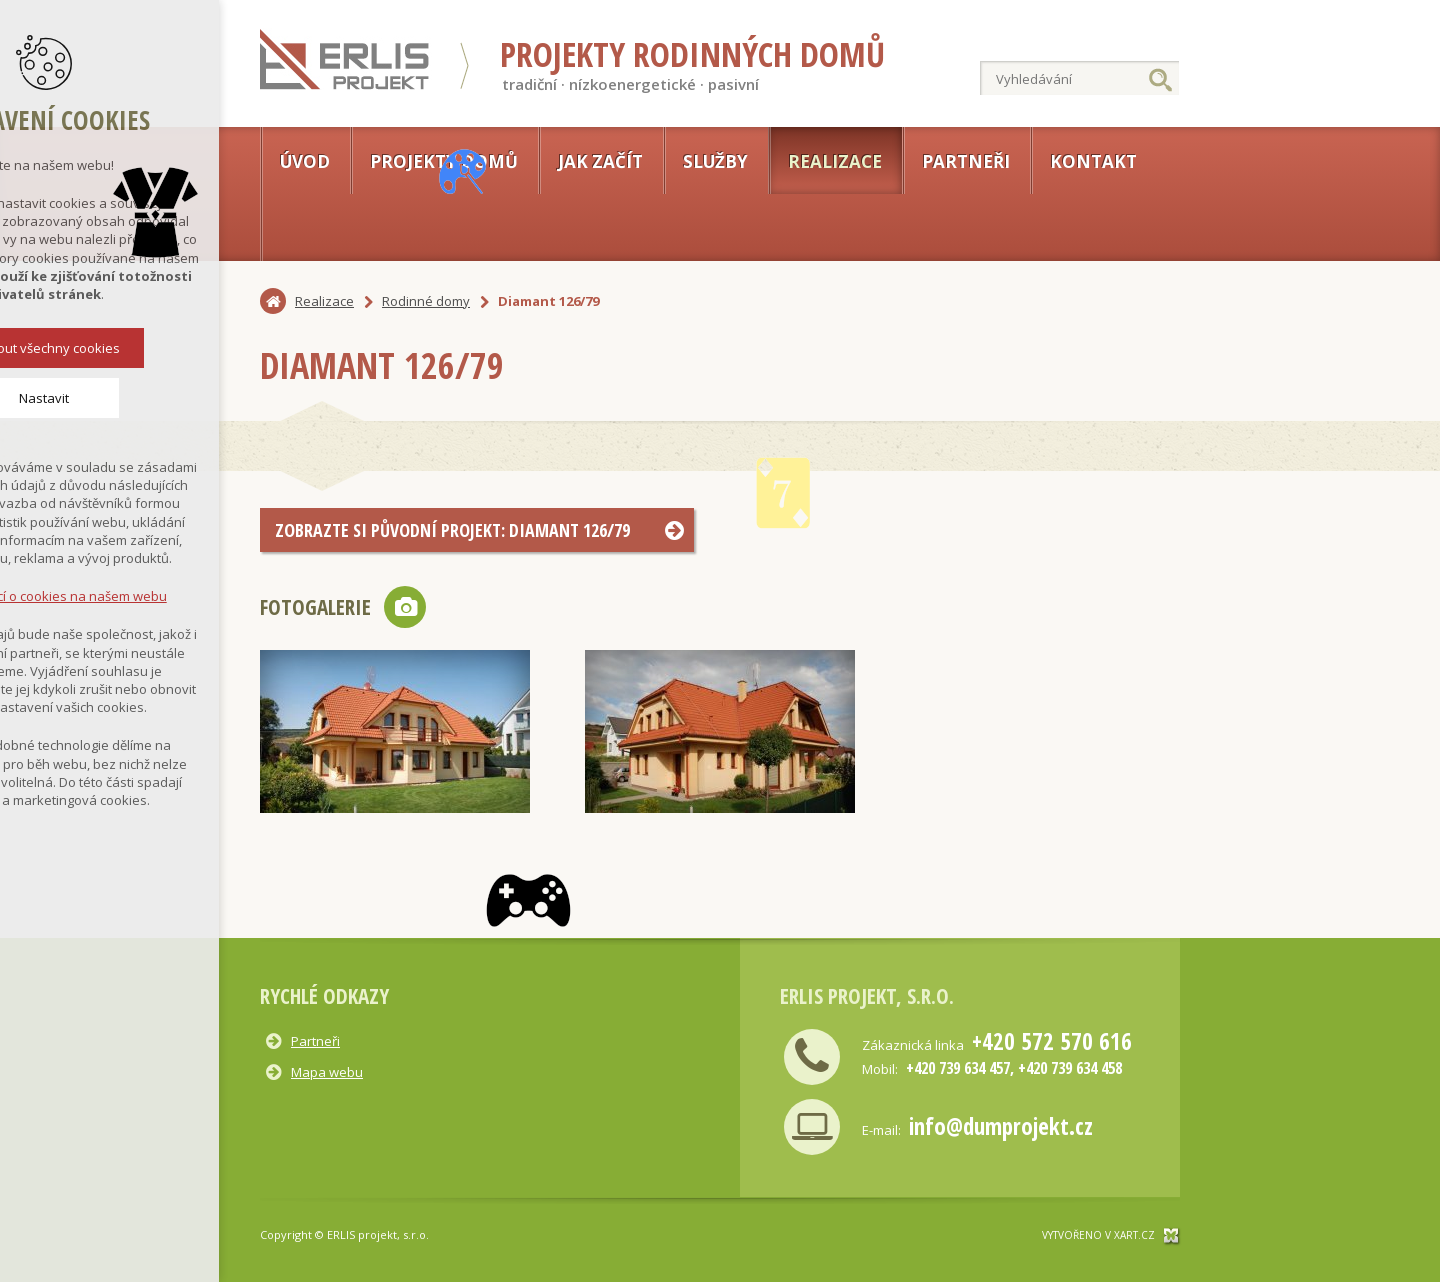 The image size is (1440, 1282). Describe the element at coordinates (783, 493) in the screenshot. I see `seven of diamonds playing card` at that location.